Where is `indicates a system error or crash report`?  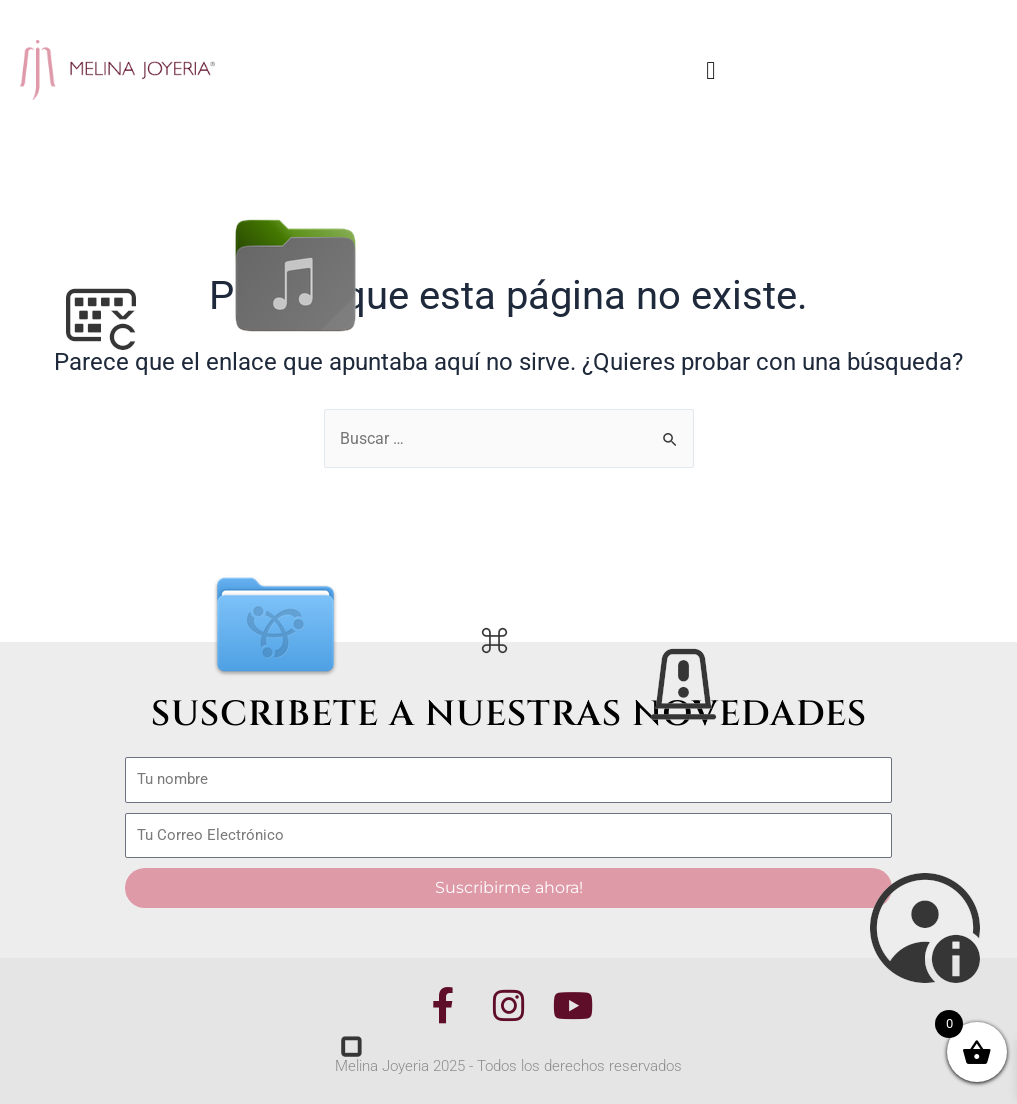
indicates a system error or crash report is located at coordinates (683, 681).